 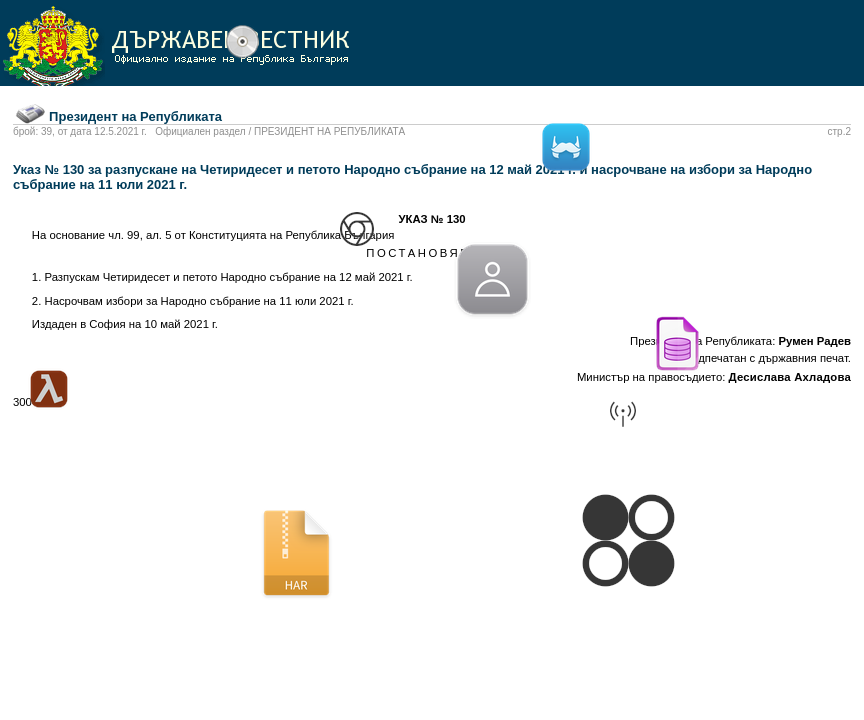 What do you see at coordinates (628, 540) in the screenshot?
I see `launch the reversi board game app` at bounding box center [628, 540].